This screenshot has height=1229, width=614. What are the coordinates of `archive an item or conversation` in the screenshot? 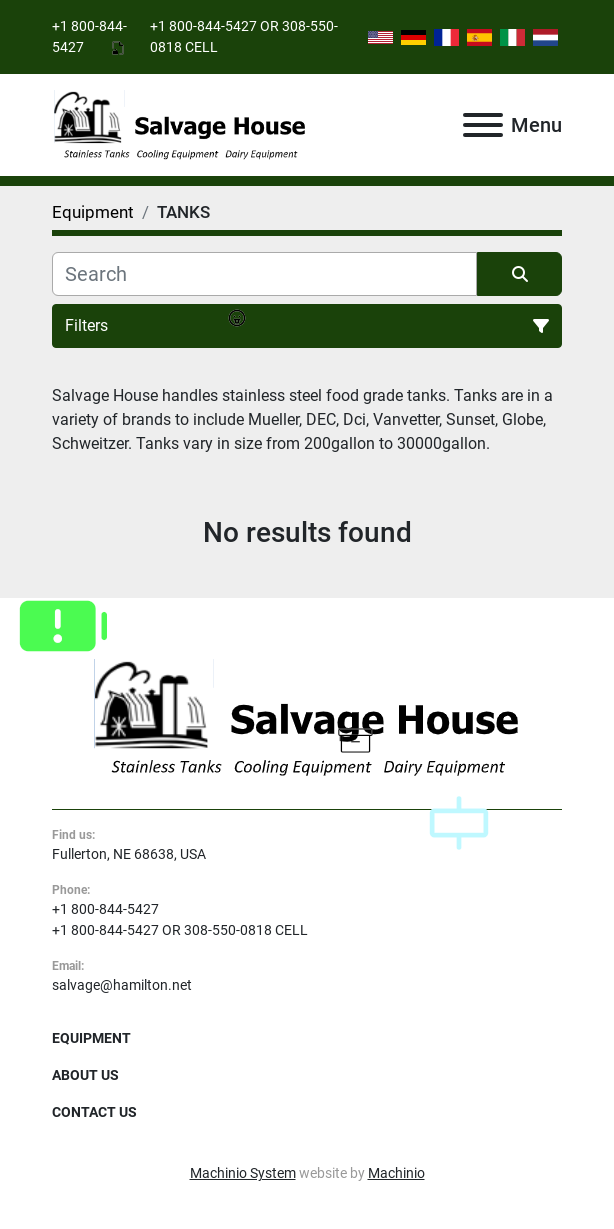 It's located at (355, 740).